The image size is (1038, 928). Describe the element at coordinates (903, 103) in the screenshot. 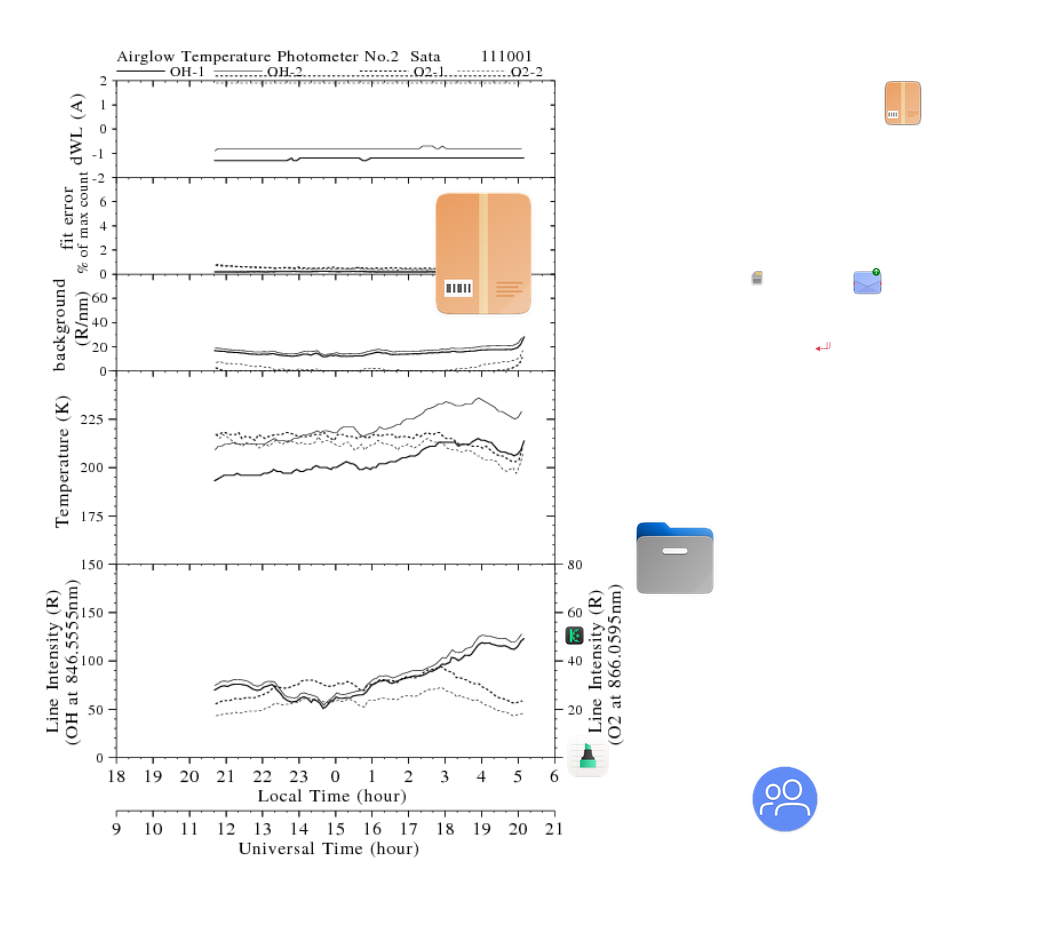

I see `install a new application or software package` at that location.